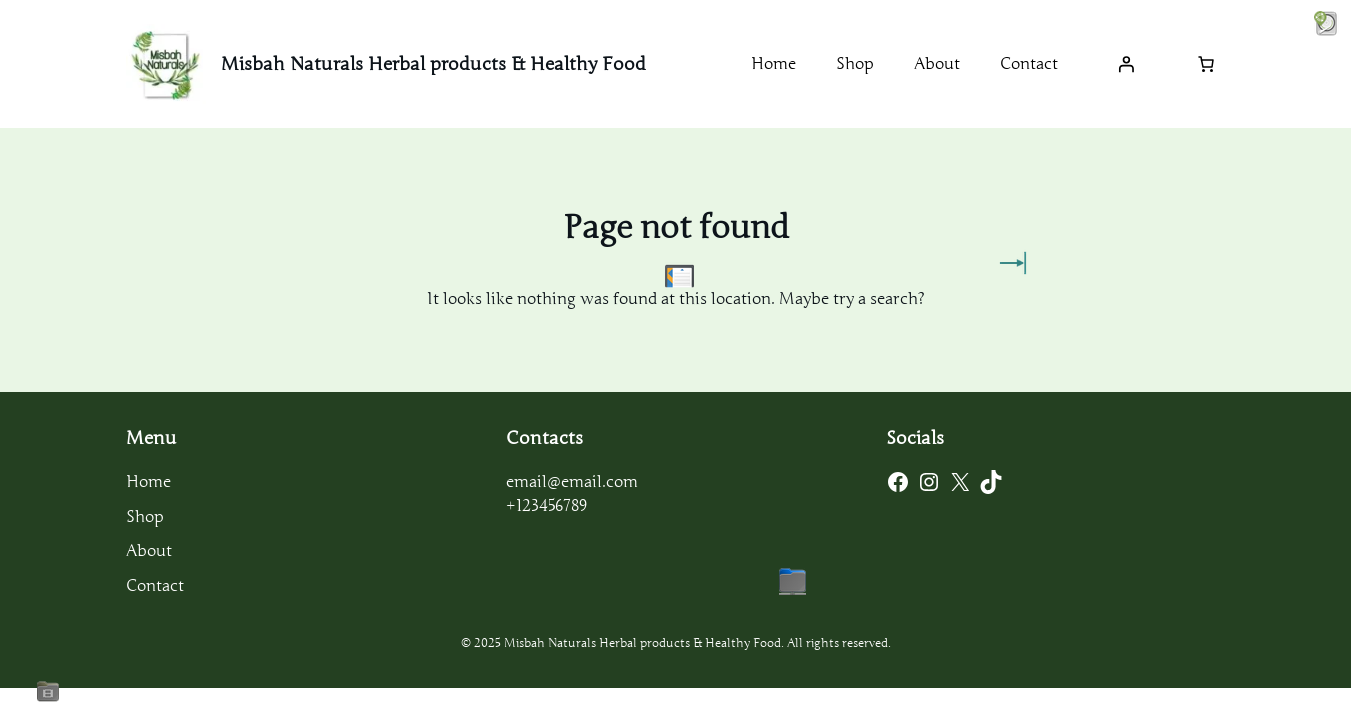 Image resolution: width=1351 pixels, height=720 pixels. What do you see at coordinates (1326, 23) in the screenshot?
I see `launch the ubiquity installer for ubuntu` at bounding box center [1326, 23].